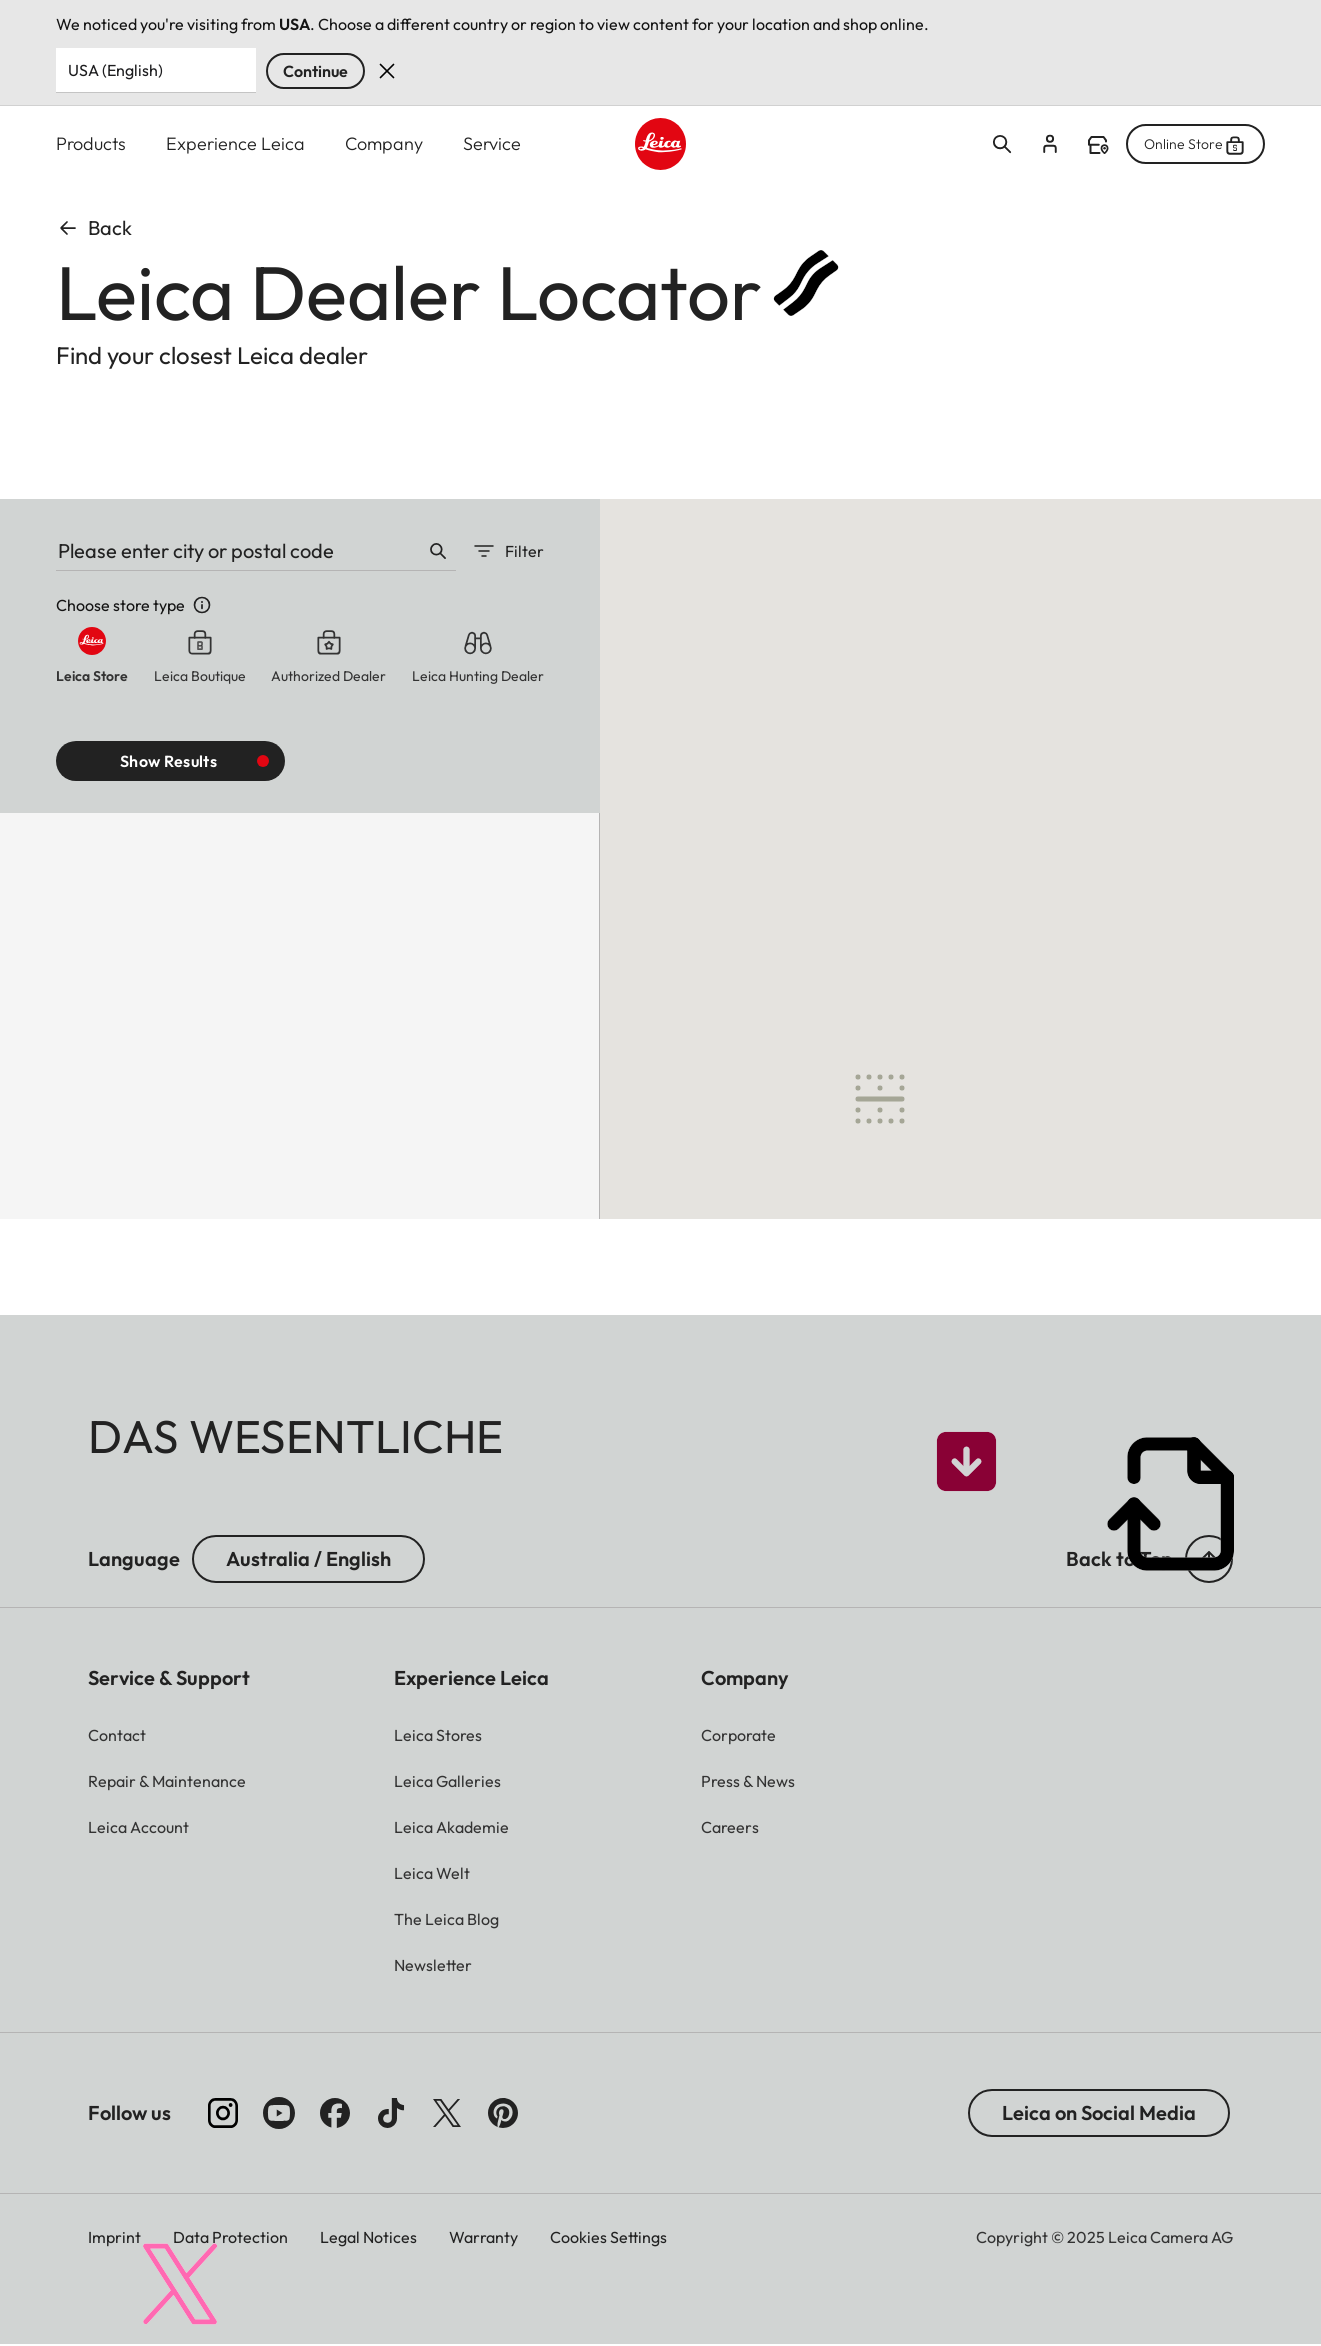  Describe the element at coordinates (180, 2284) in the screenshot. I see `open the X (formerly Twitter) app` at that location.